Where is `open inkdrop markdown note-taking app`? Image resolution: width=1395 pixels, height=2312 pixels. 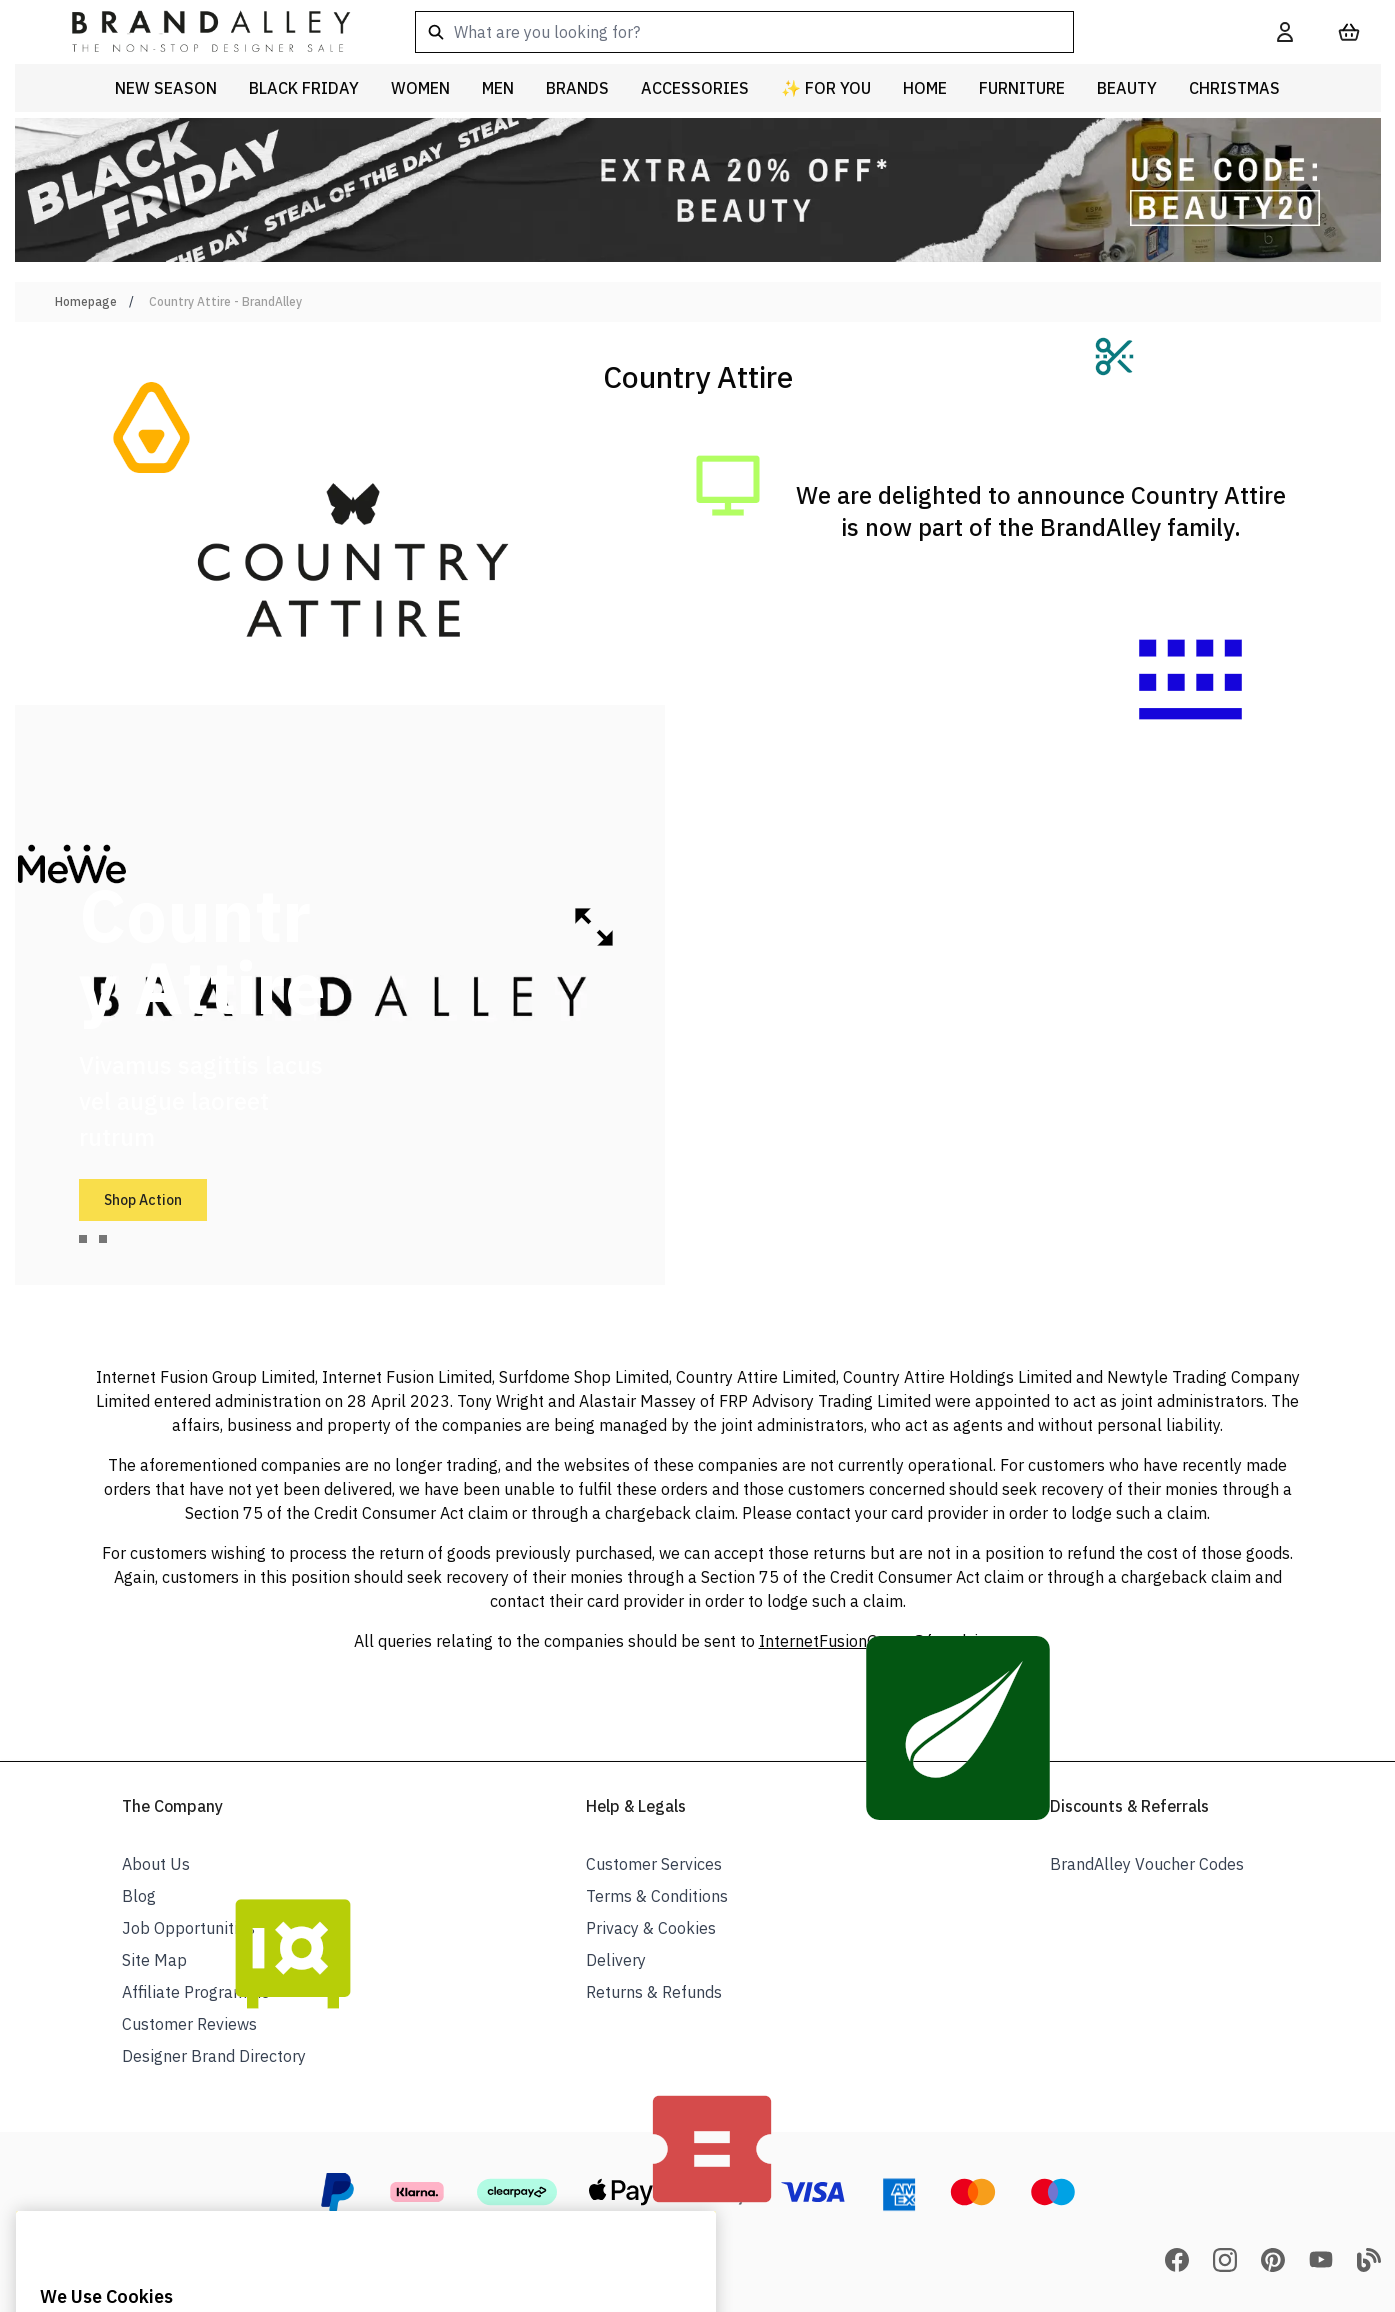 open inkdrop markdown note-taking app is located at coordinates (151, 427).